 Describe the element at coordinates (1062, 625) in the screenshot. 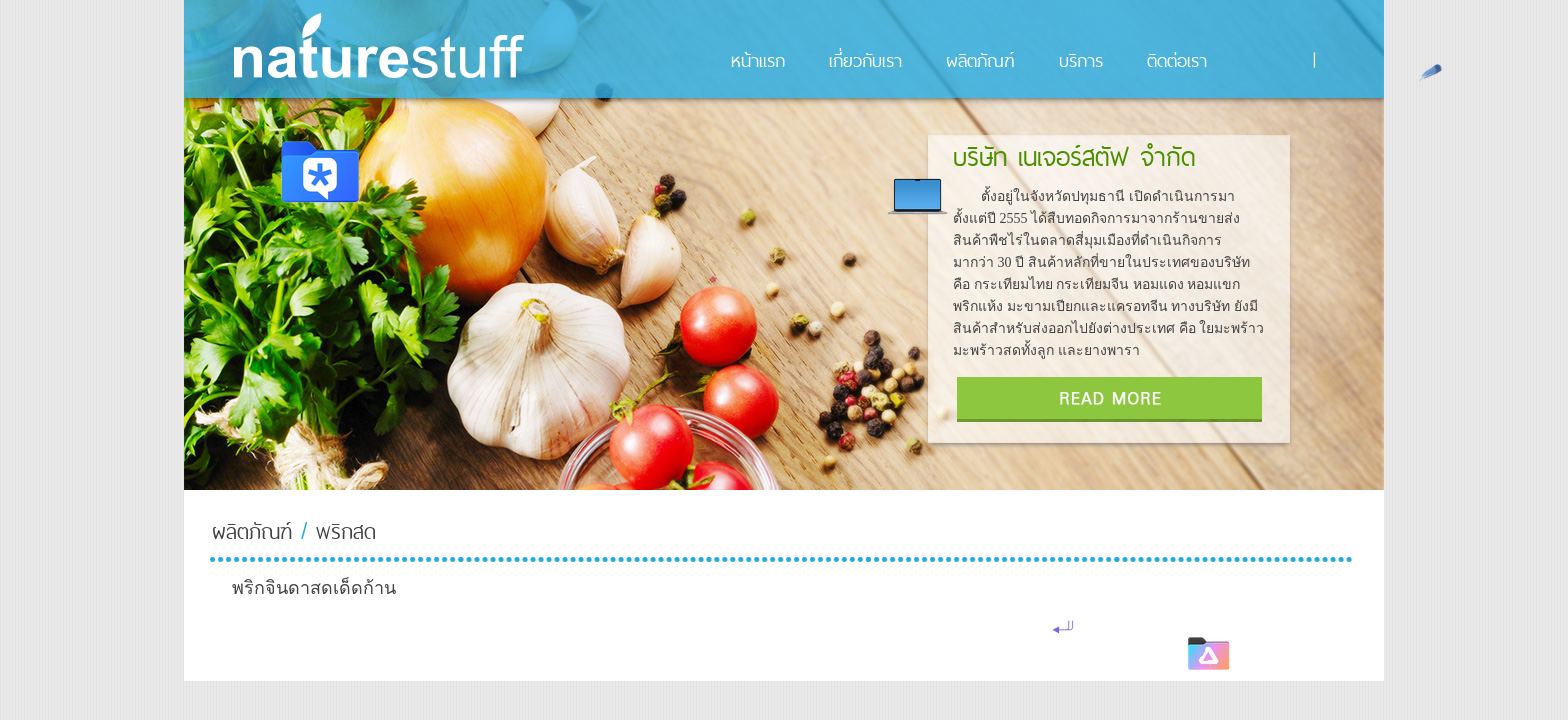

I see `reply to all recipients of an email` at that location.